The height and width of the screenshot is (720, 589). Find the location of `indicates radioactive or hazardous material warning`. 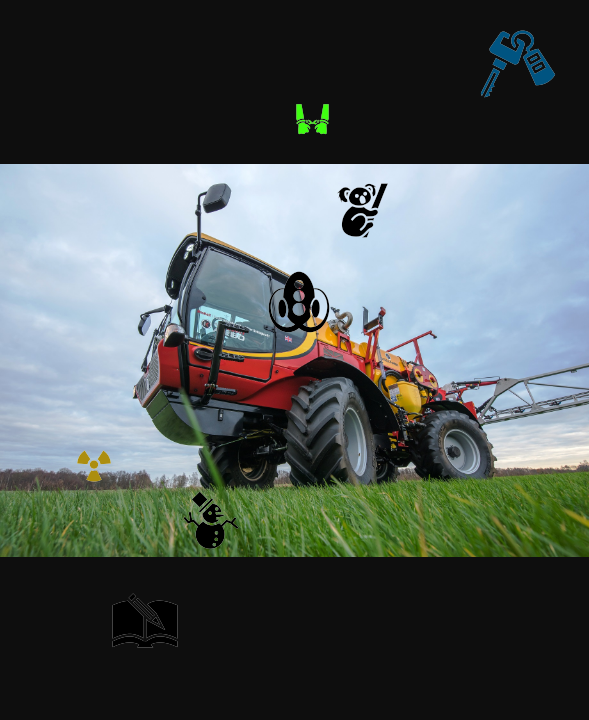

indicates radioactive or hazardous material warning is located at coordinates (94, 466).